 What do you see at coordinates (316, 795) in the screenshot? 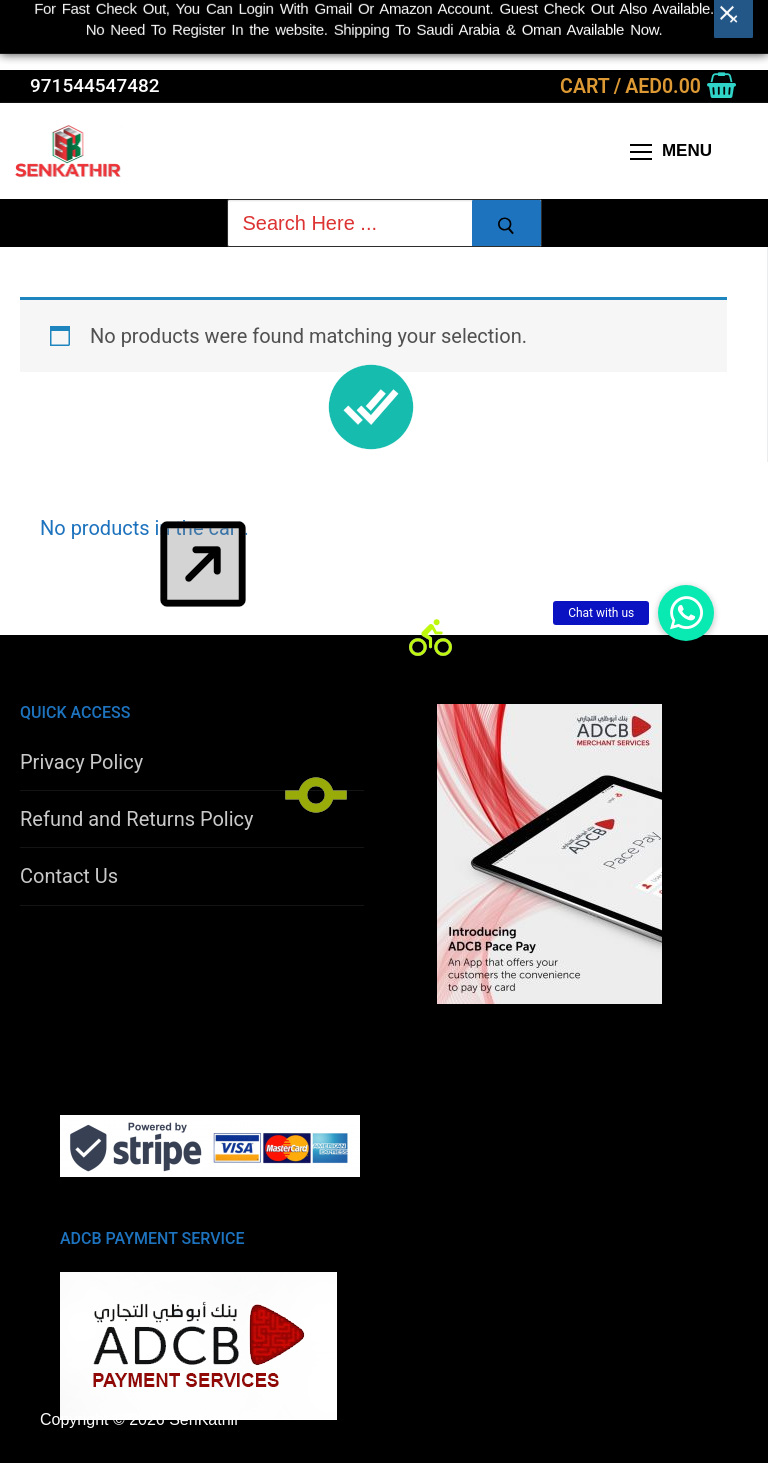
I see `view commit details in version control` at bounding box center [316, 795].